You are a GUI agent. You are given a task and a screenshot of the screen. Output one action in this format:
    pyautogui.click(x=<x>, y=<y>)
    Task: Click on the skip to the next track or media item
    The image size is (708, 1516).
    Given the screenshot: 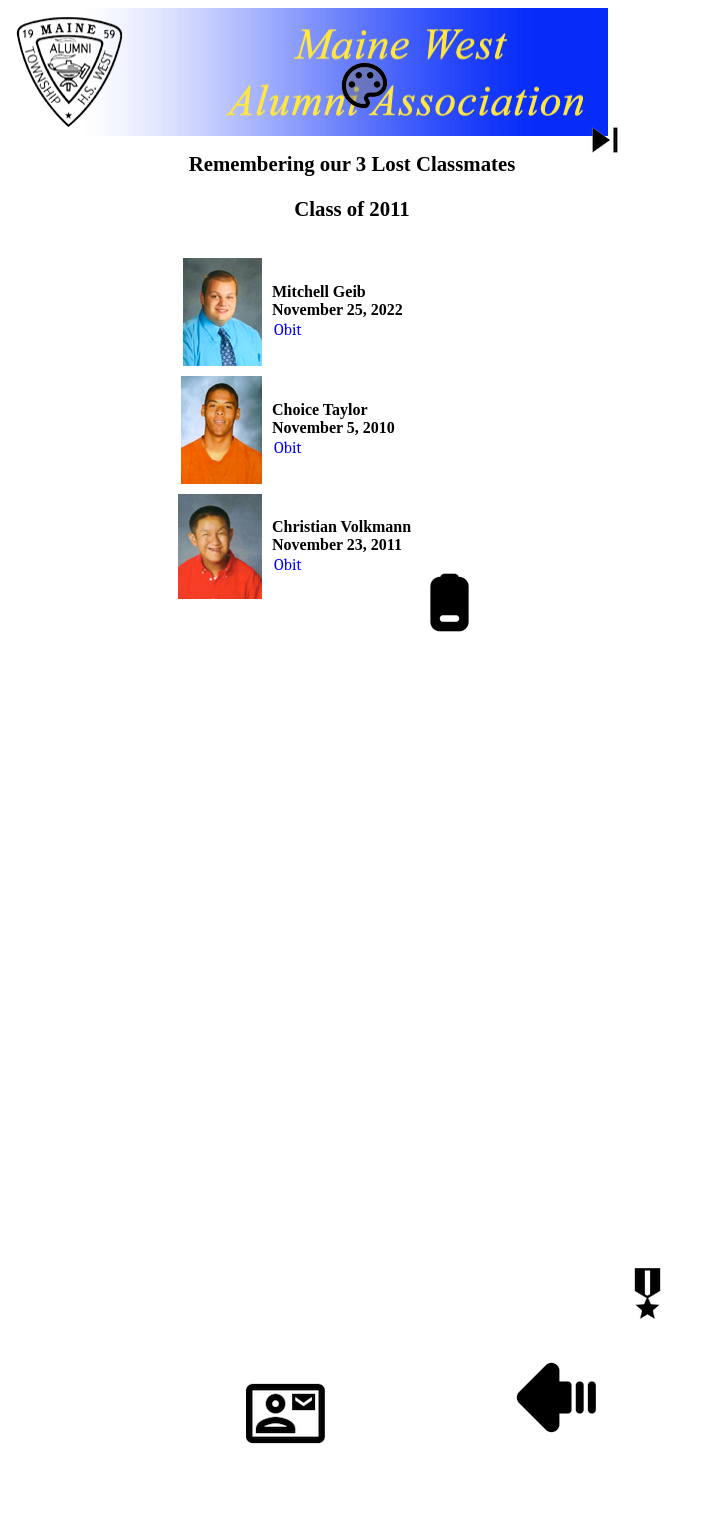 What is the action you would take?
    pyautogui.click(x=605, y=140)
    